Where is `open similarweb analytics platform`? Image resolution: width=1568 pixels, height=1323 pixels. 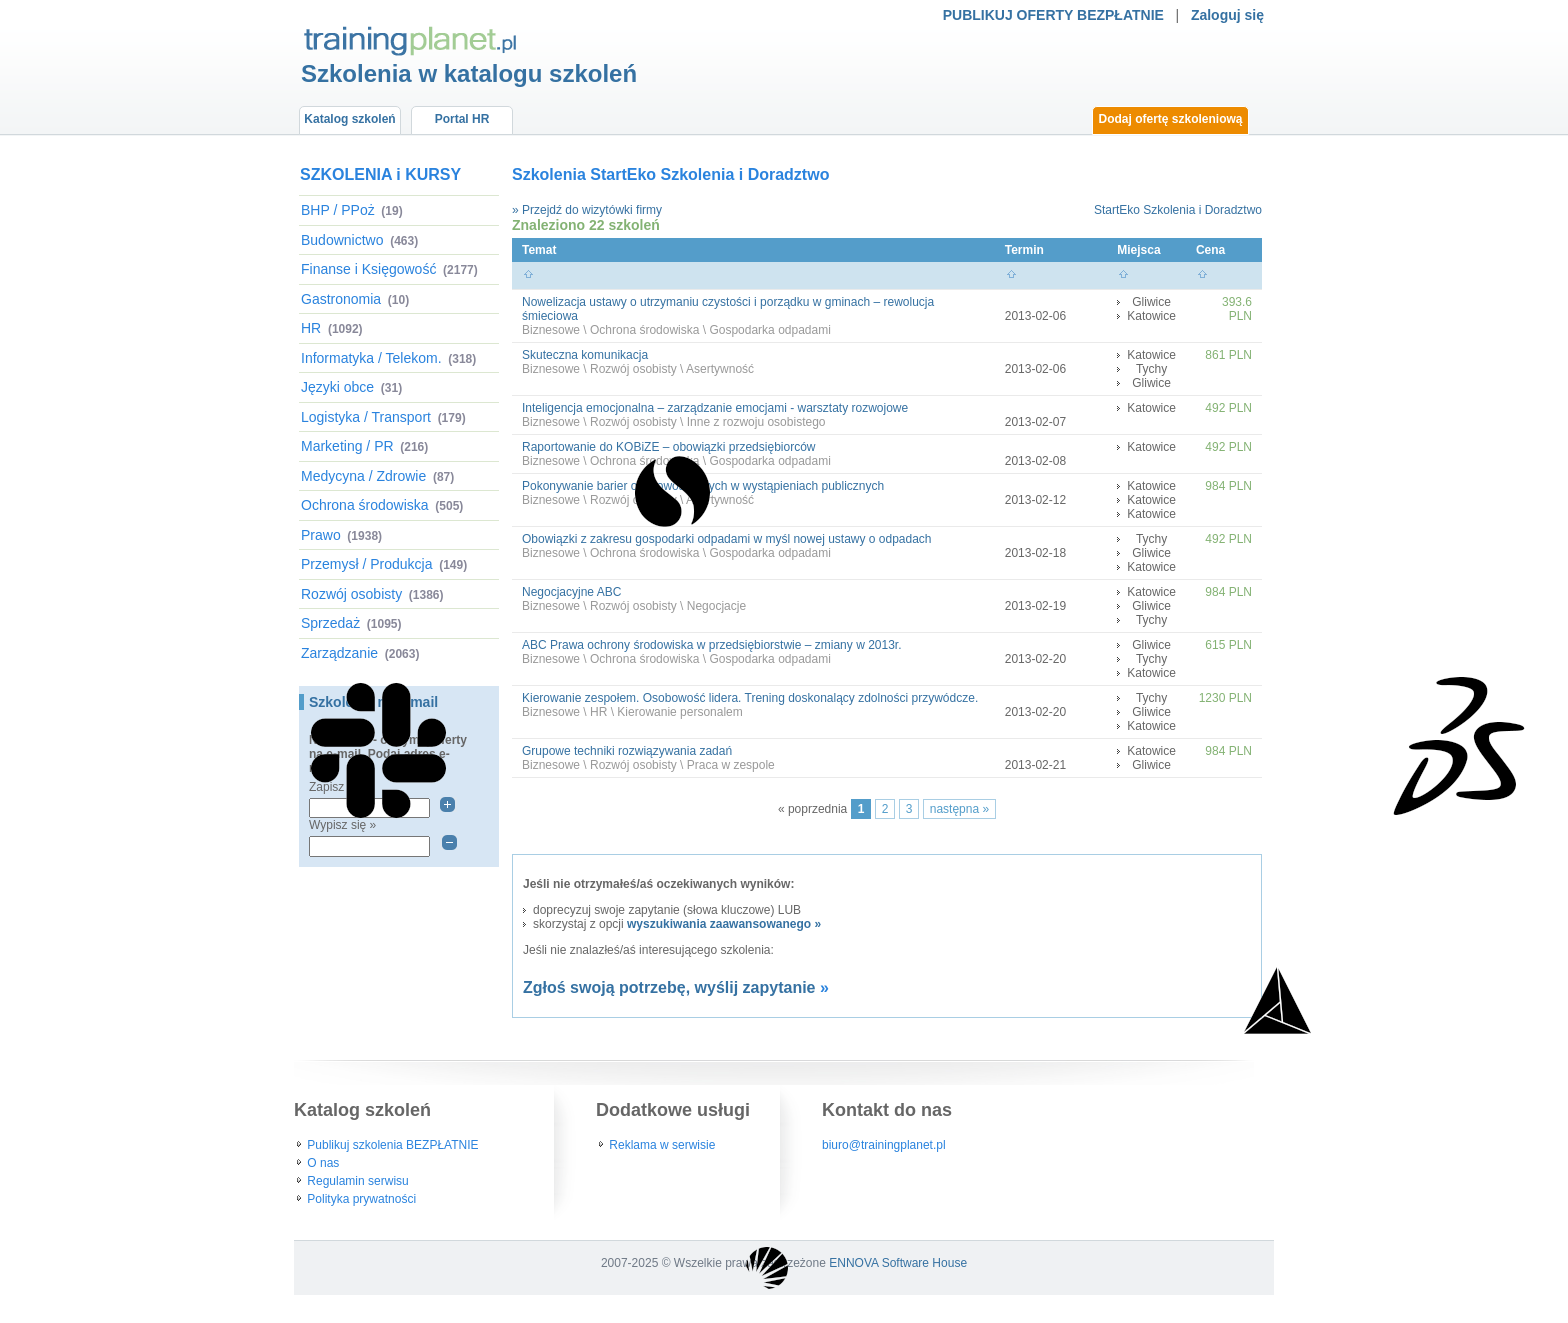
open similarweb analytics platform is located at coordinates (672, 491).